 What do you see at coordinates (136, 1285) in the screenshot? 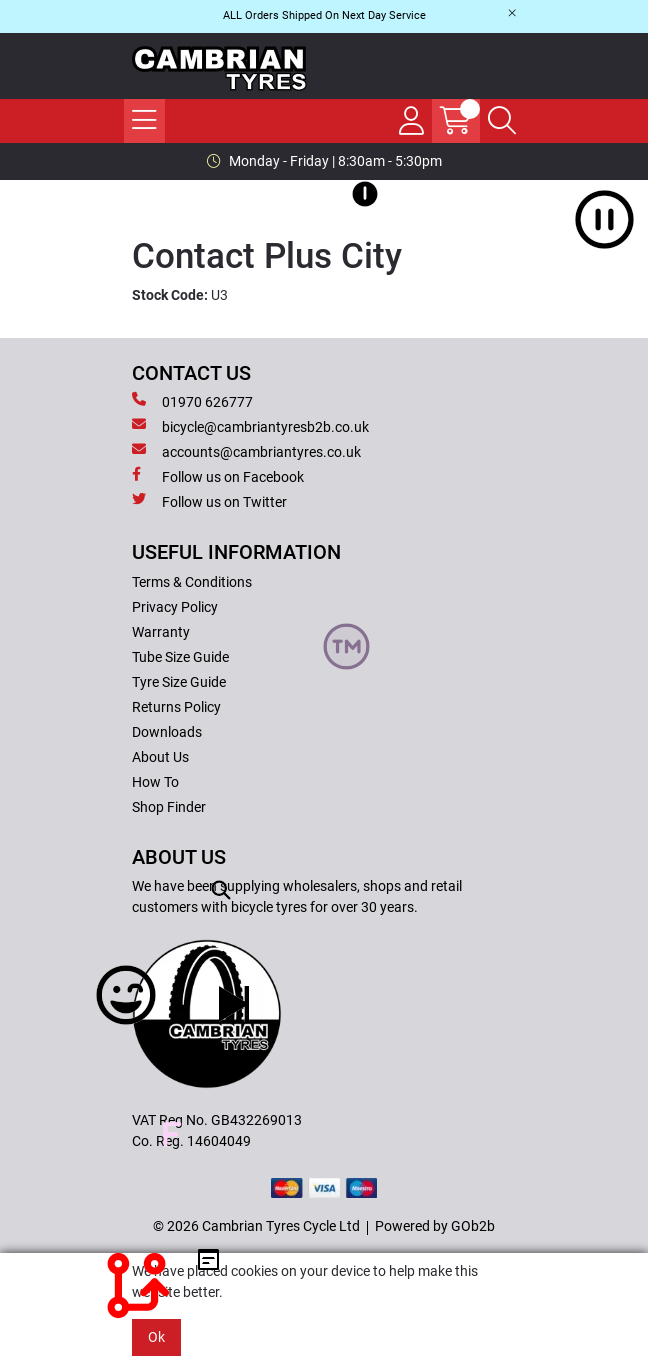
I see `create a new branch in version control` at bounding box center [136, 1285].